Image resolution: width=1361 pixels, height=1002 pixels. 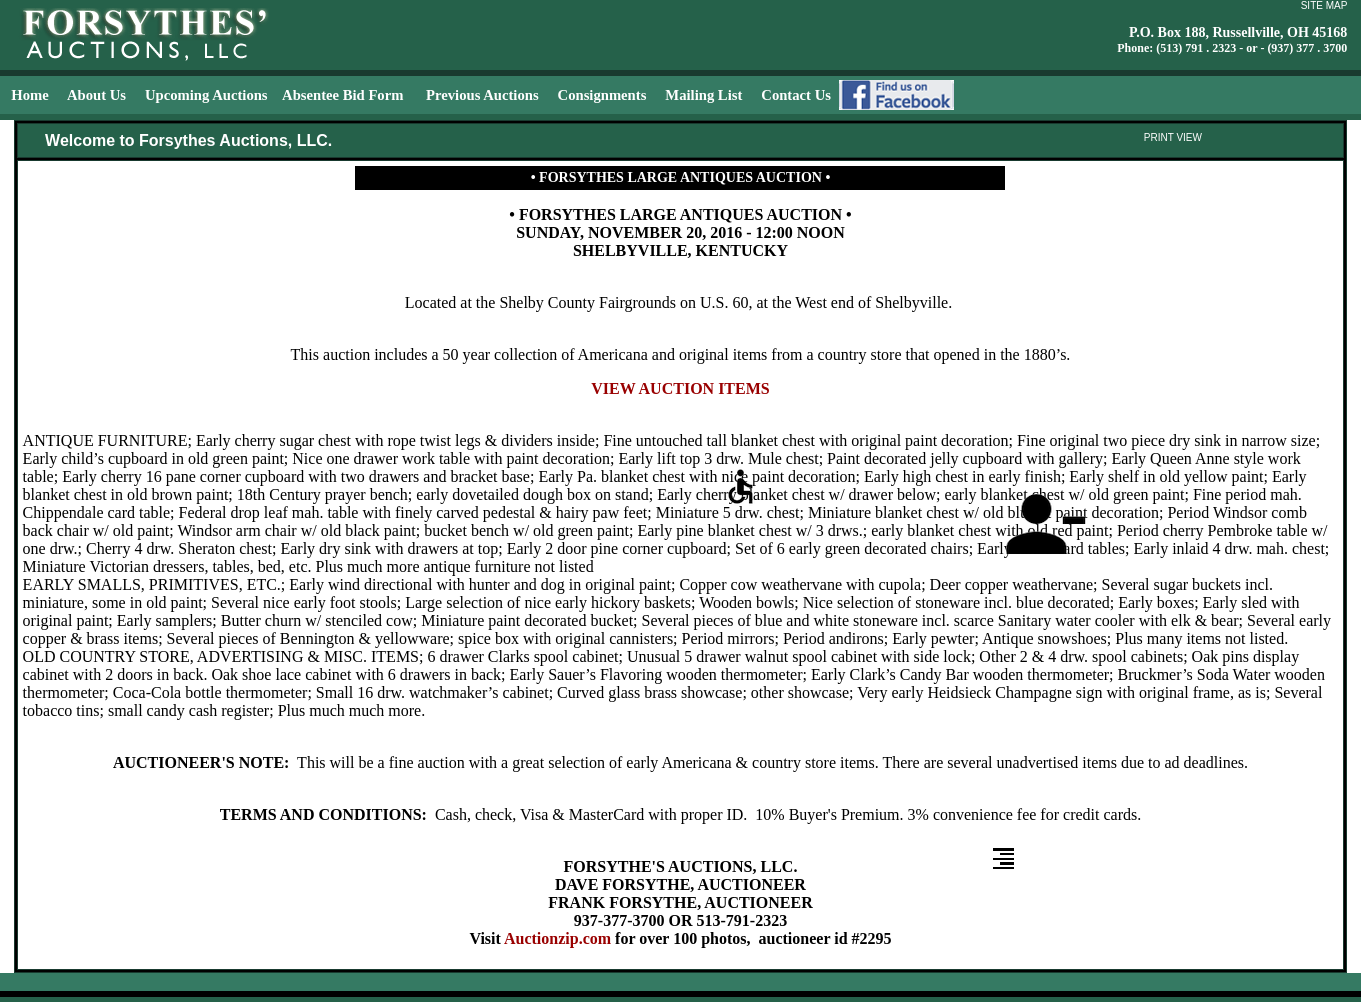 What do you see at coordinates (1004, 859) in the screenshot?
I see `align text to the right` at bounding box center [1004, 859].